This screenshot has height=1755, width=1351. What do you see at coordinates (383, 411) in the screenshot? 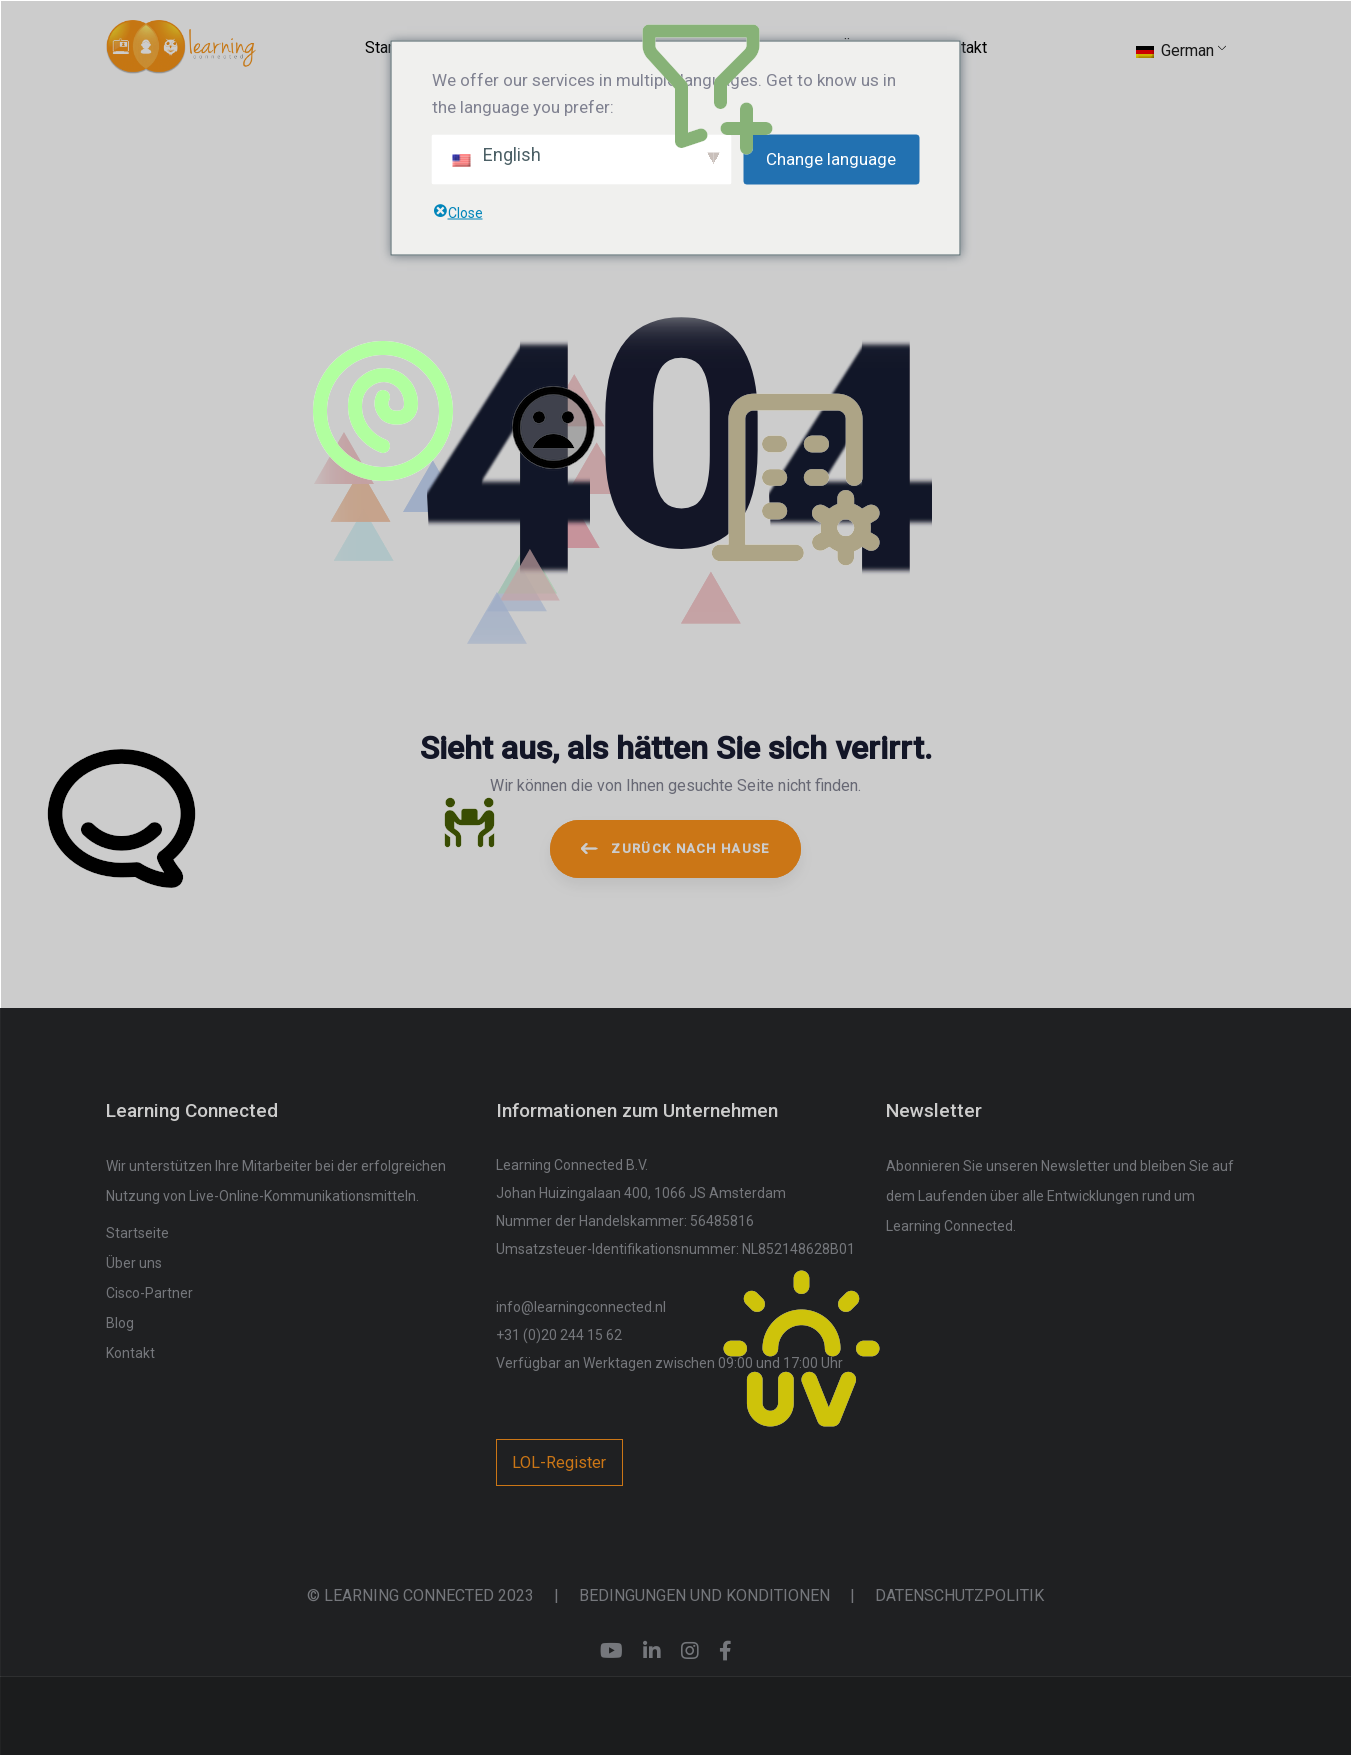
I see `debian linux operating system logo` at bounding box center [383, 411].